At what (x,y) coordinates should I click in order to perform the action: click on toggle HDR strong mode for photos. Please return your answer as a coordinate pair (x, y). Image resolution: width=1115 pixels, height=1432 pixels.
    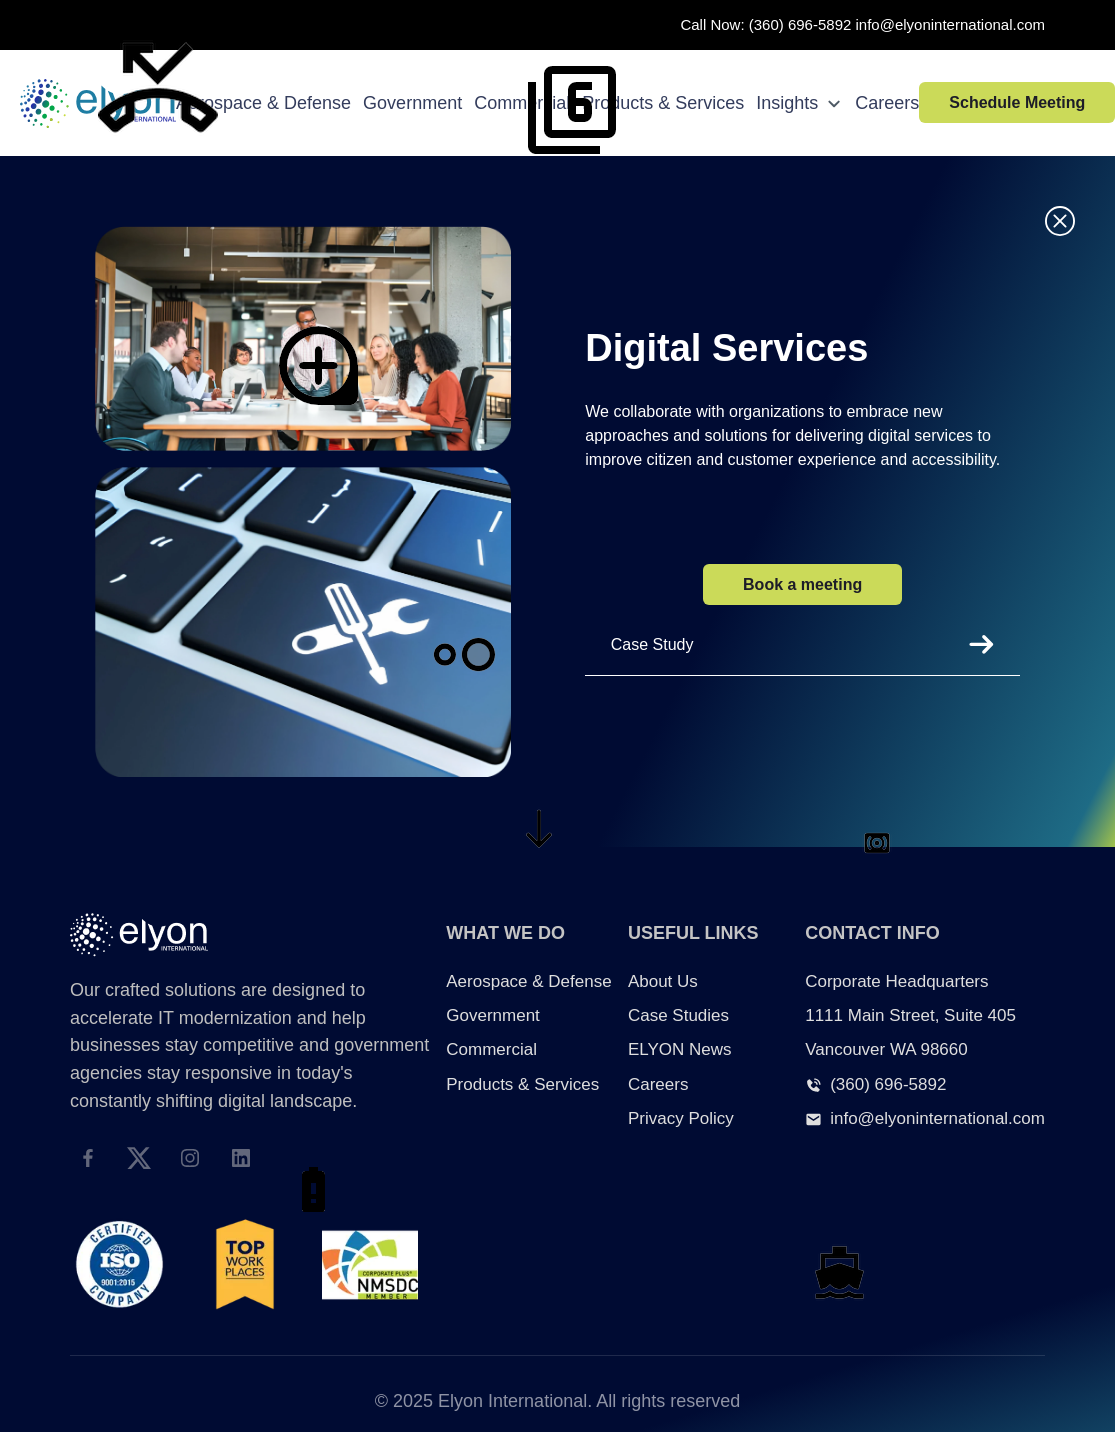
    Looking at the image, I should click on (464, 654).